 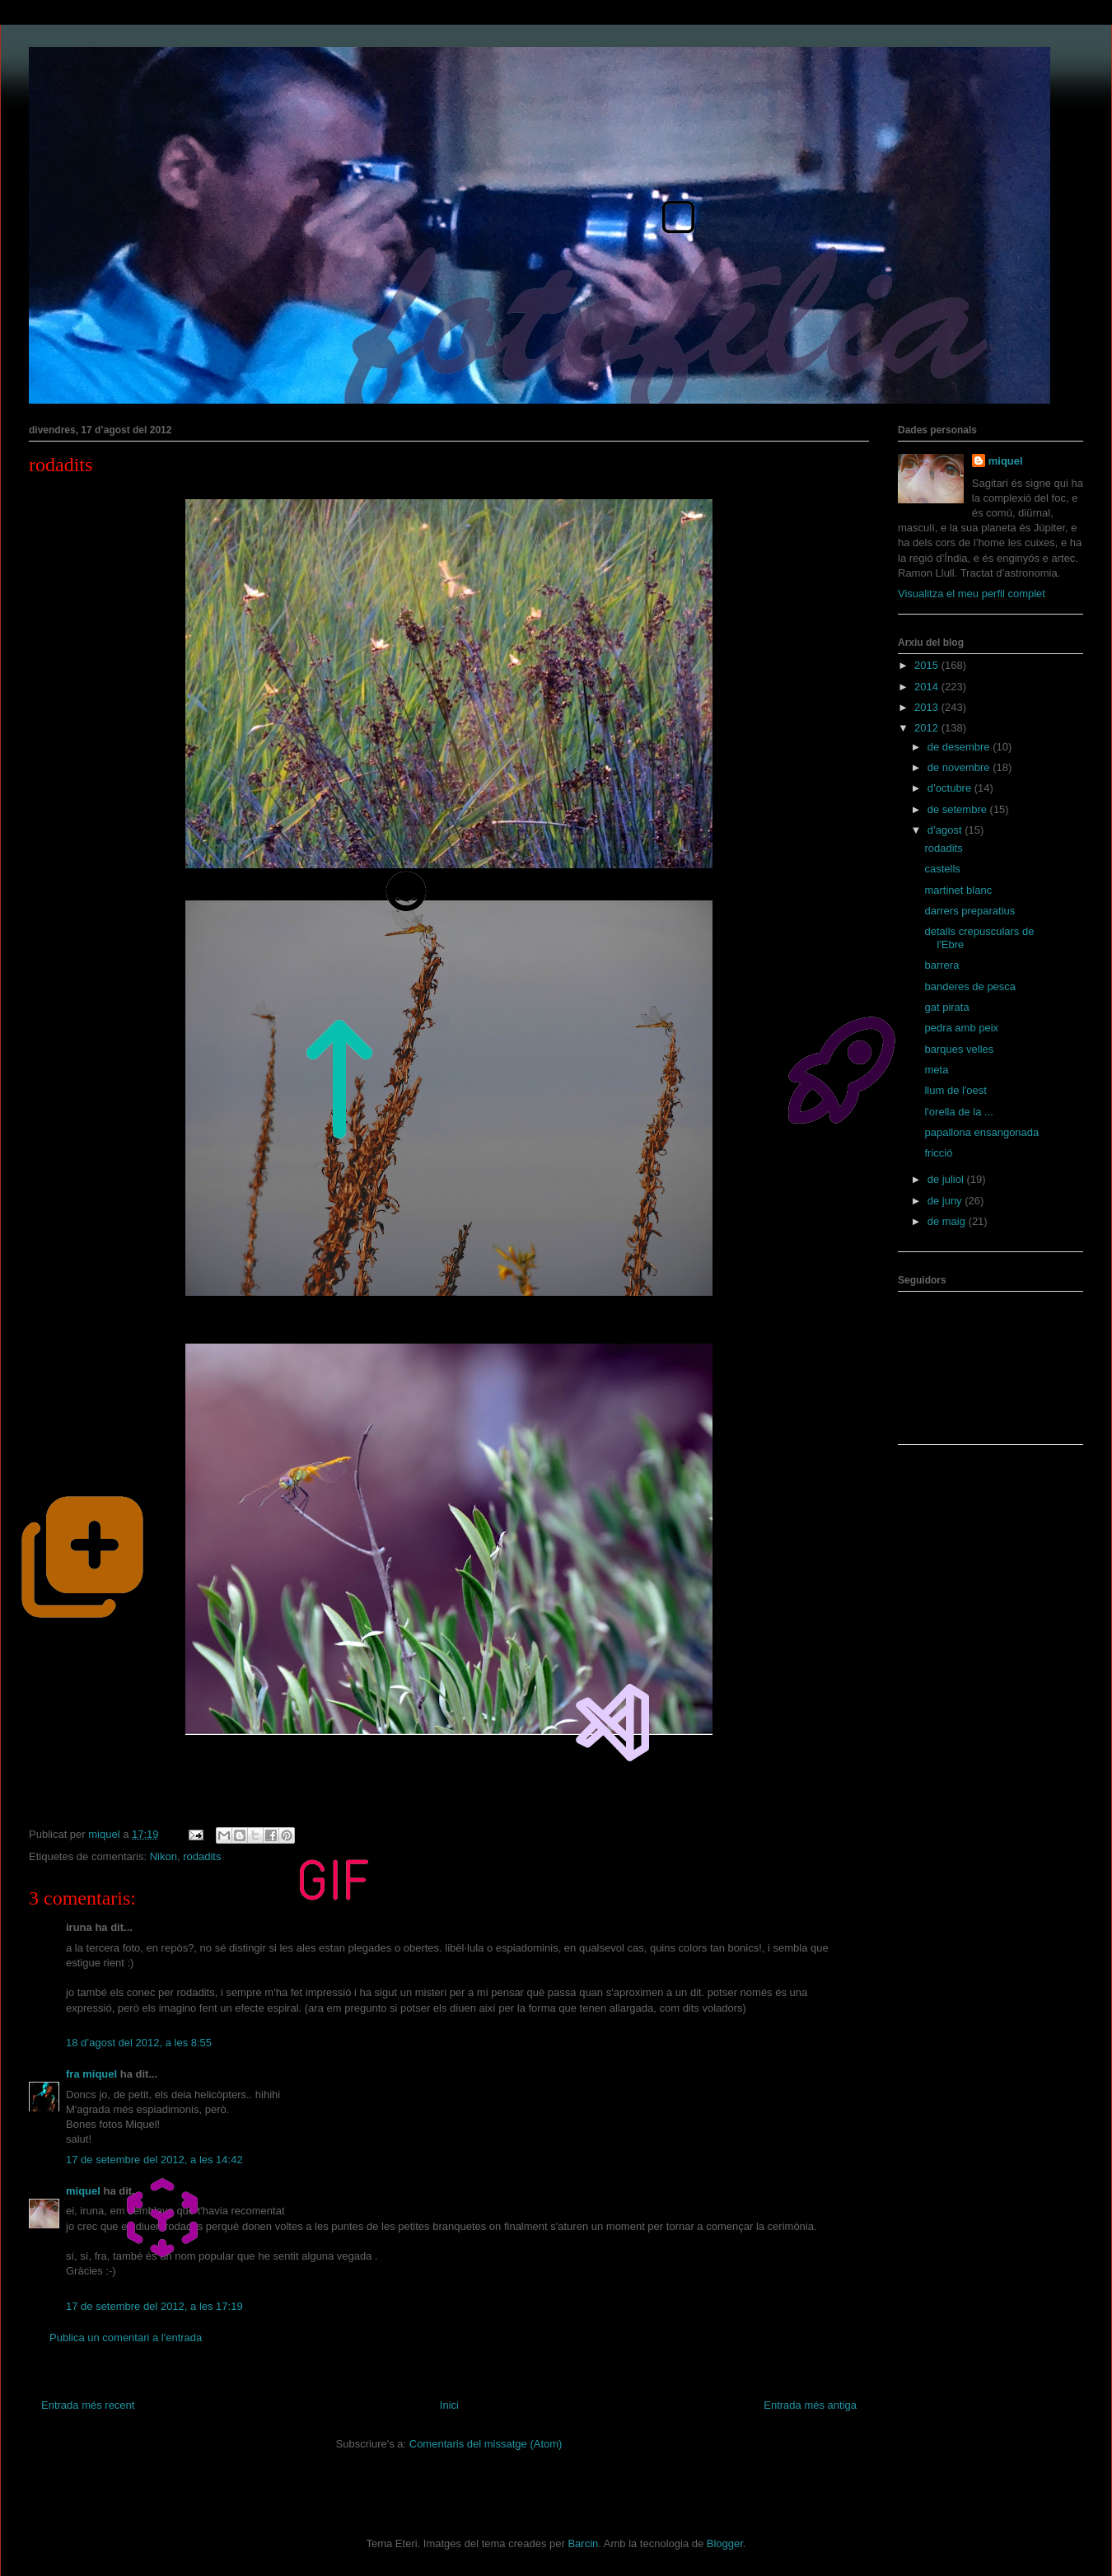 What do you see at coordinates (82, 1557) in the screenshot?
I see `add a new item to your library` at bounding box center [82, 1557].